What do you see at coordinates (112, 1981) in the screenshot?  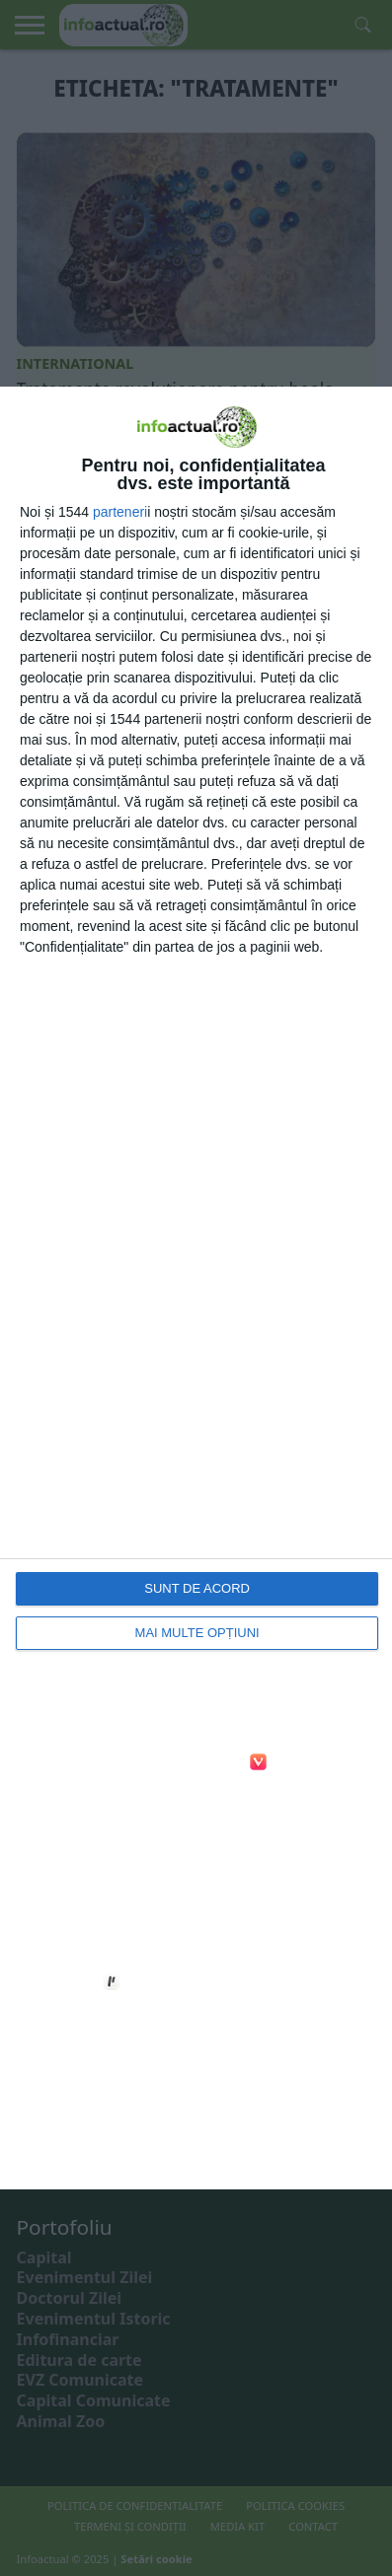 I see `open stacks task manager app` at bounding box center [112, 1981].